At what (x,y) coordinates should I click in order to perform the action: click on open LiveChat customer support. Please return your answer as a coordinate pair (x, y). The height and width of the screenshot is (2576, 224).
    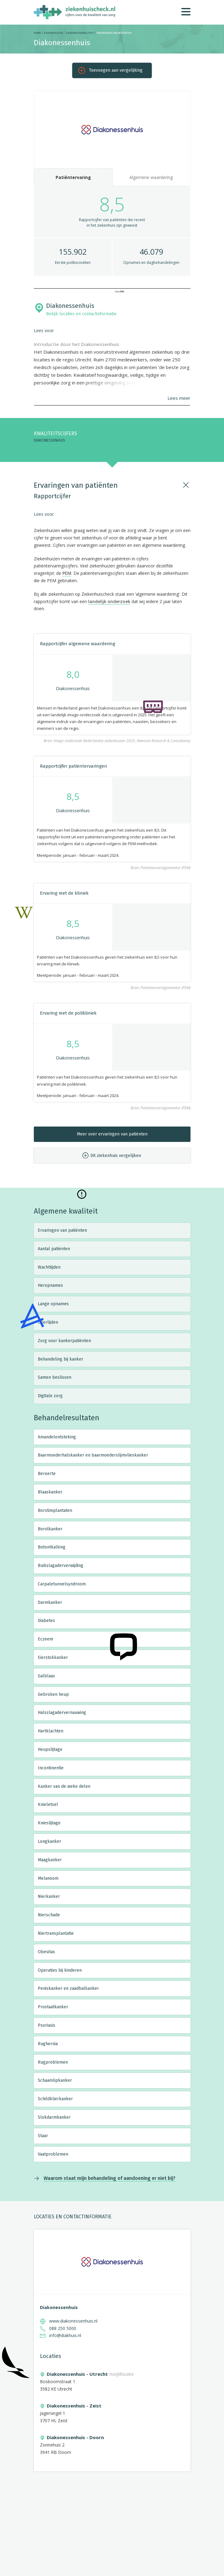
    Looking at the image, I should click on (124, 1647).